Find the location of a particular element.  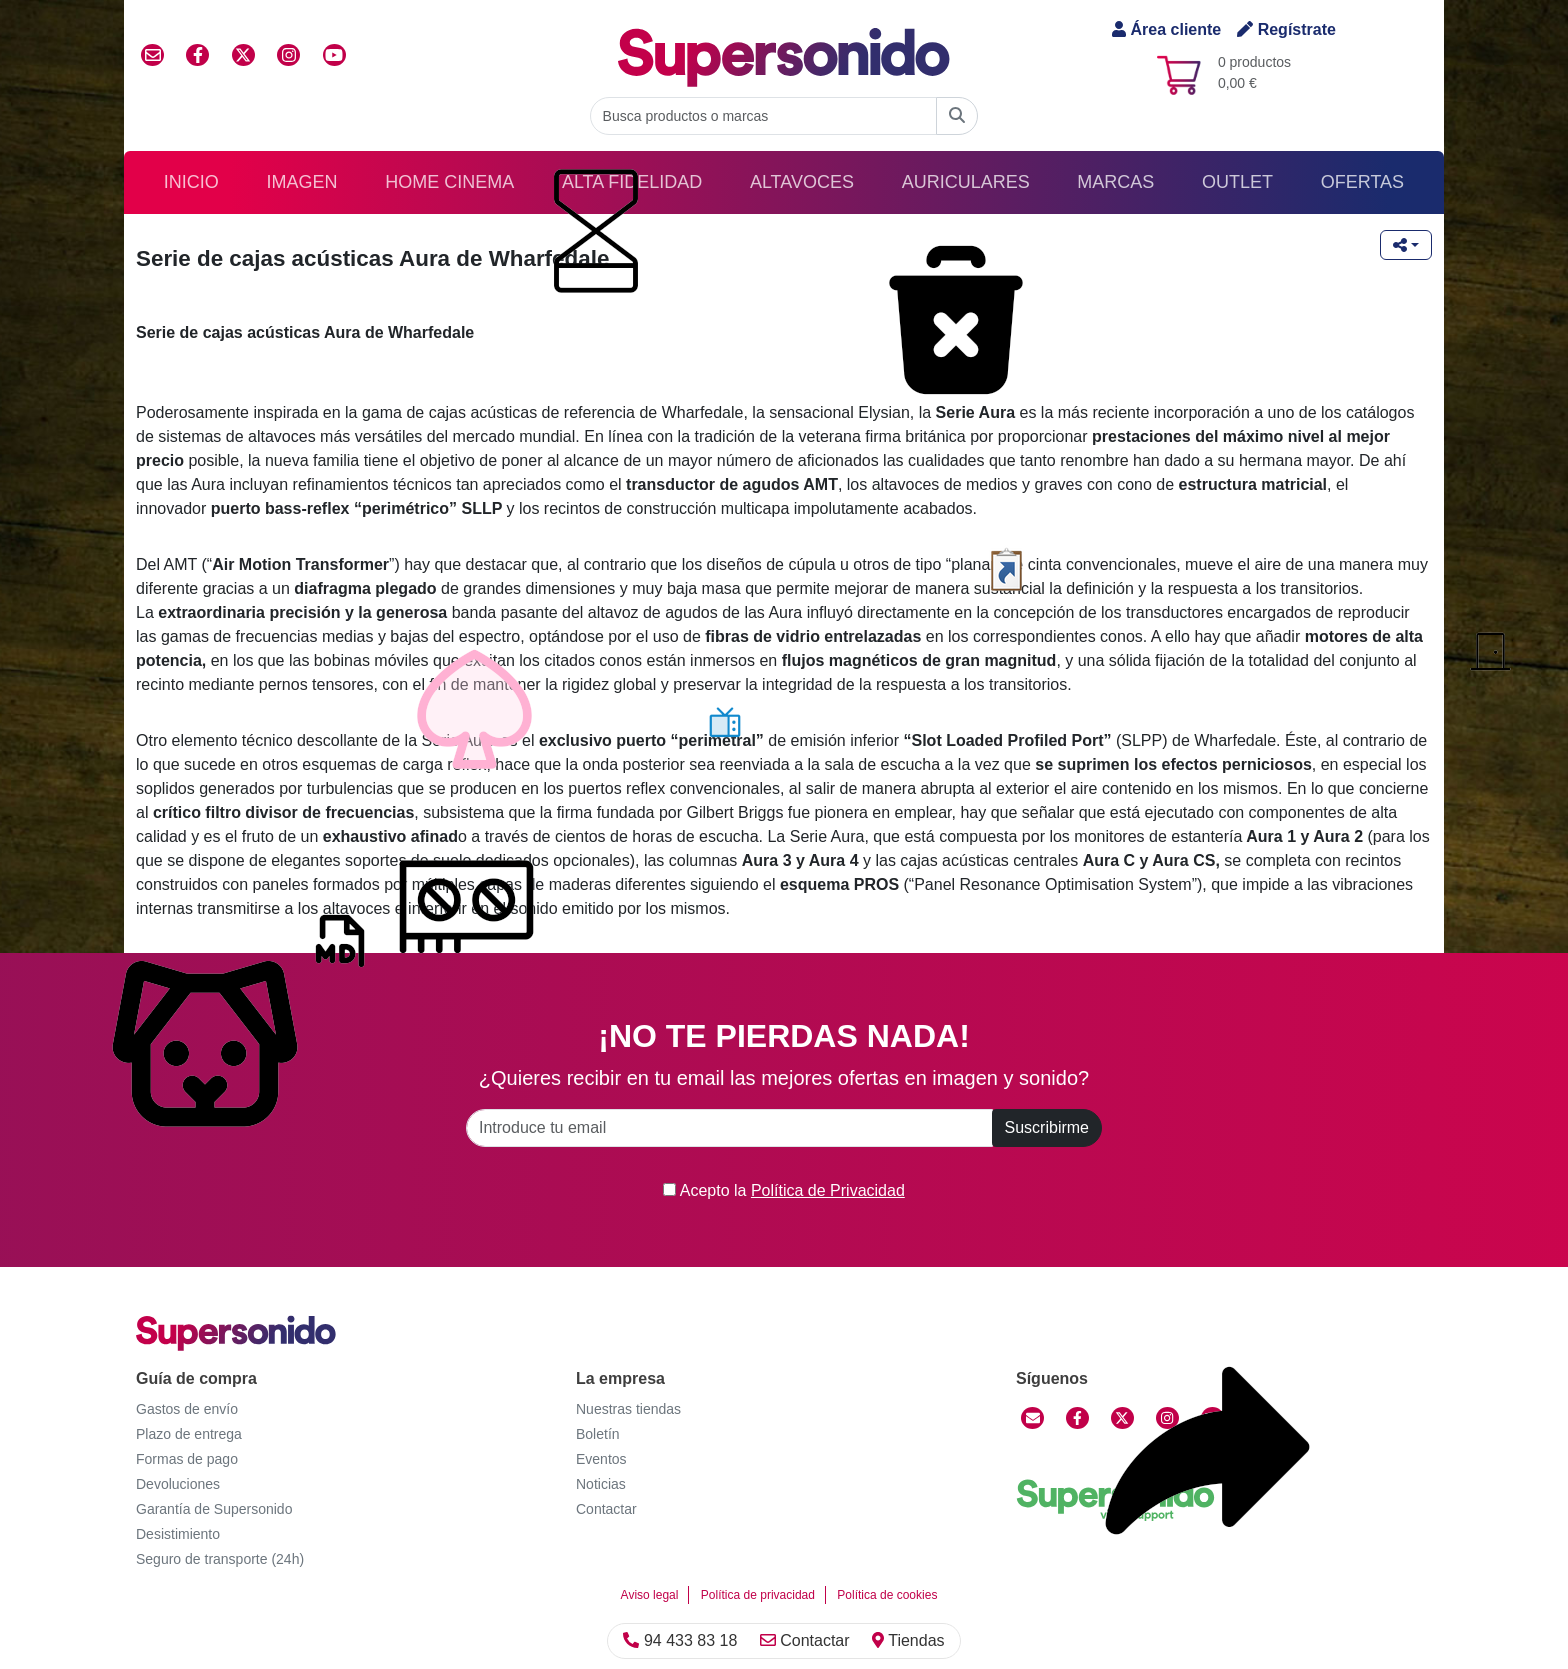

clipboard containing a shortcut or alias is located at coordinates (1006, 569).